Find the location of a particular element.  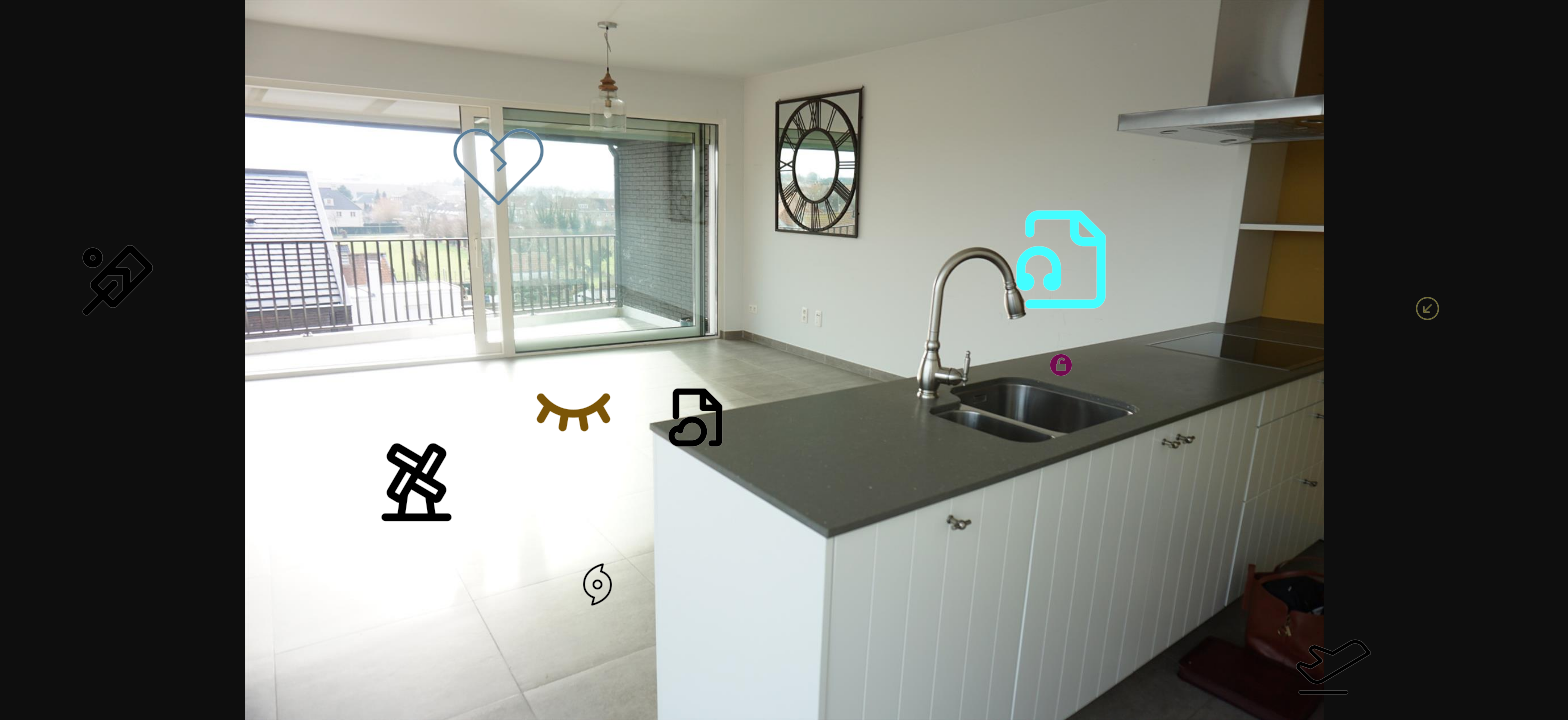

indicates hurricane or tropical storm warning is located at coordinates (597, 584).